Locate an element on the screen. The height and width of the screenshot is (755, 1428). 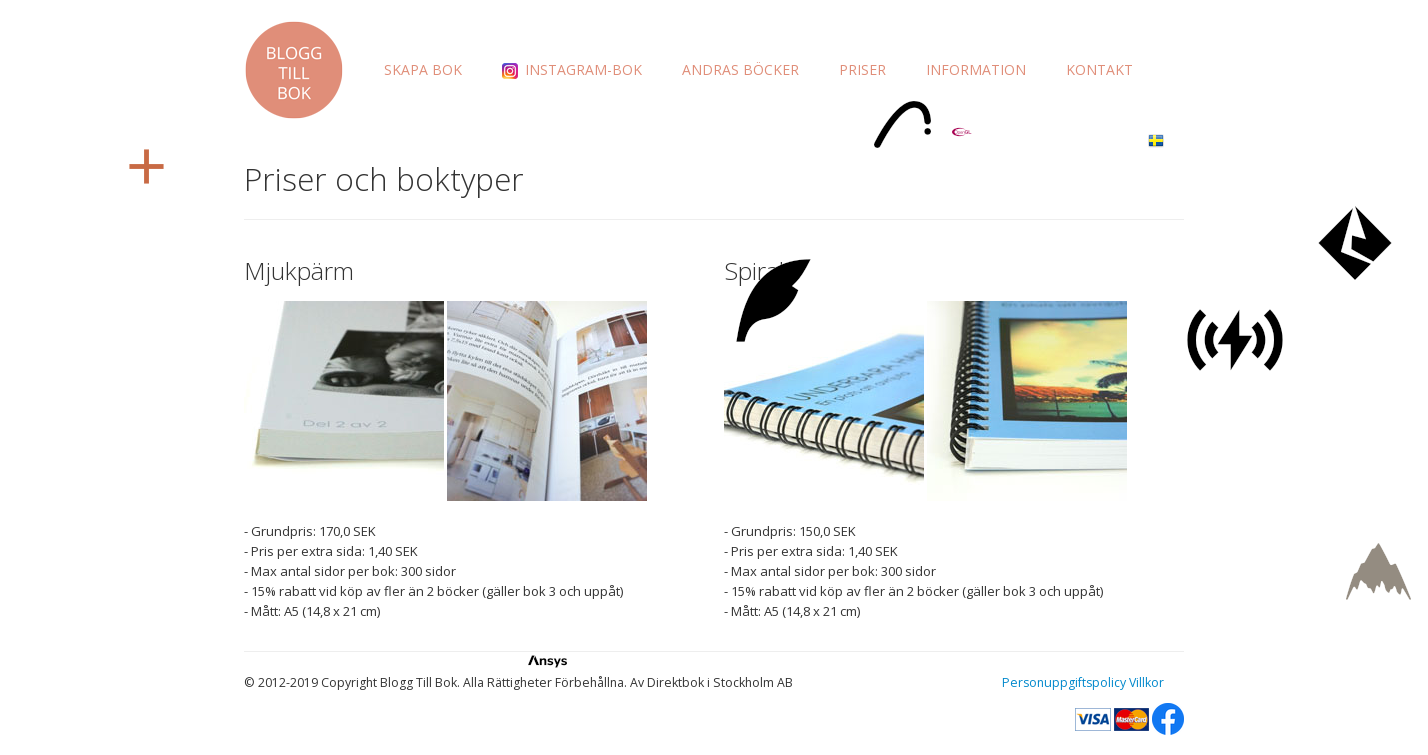
ansys engineering simulation software logo is located at coordinates (547, 661).